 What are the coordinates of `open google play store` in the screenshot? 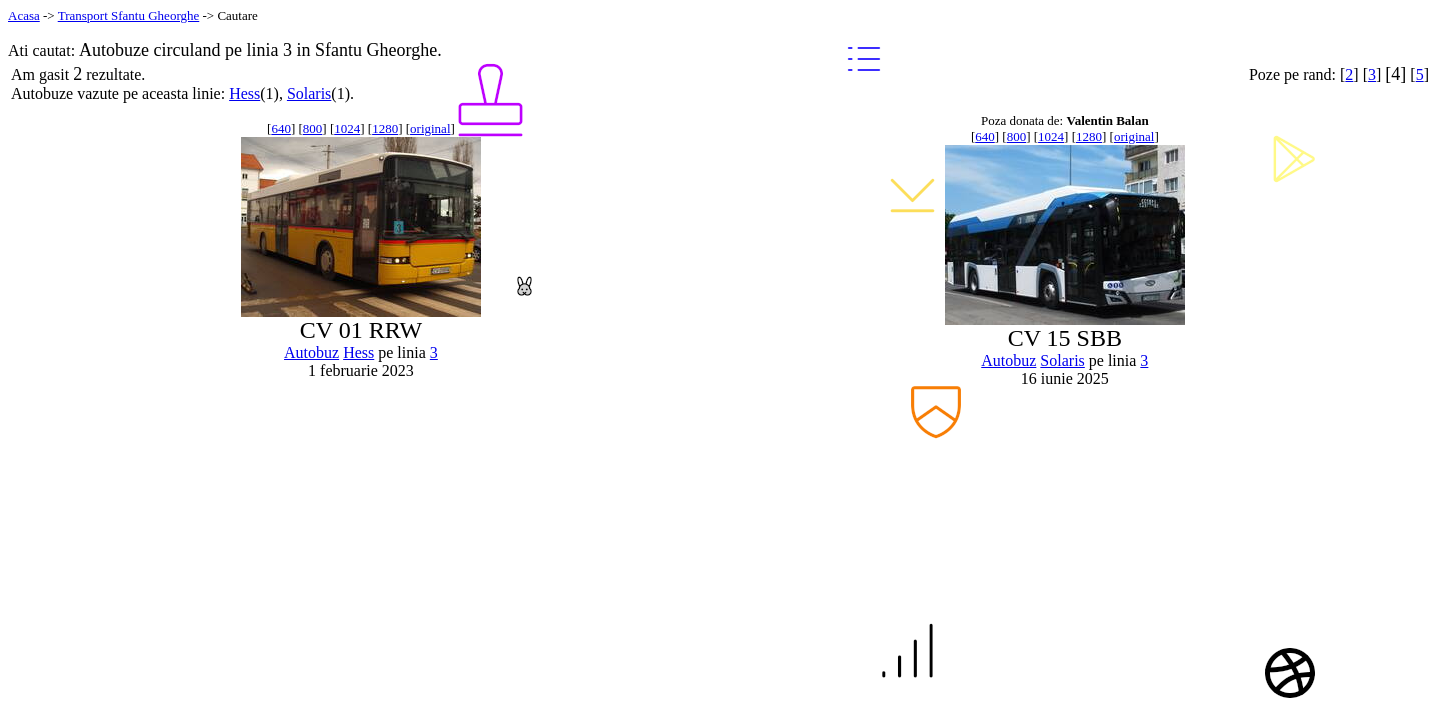 It's located at (1290, 159).